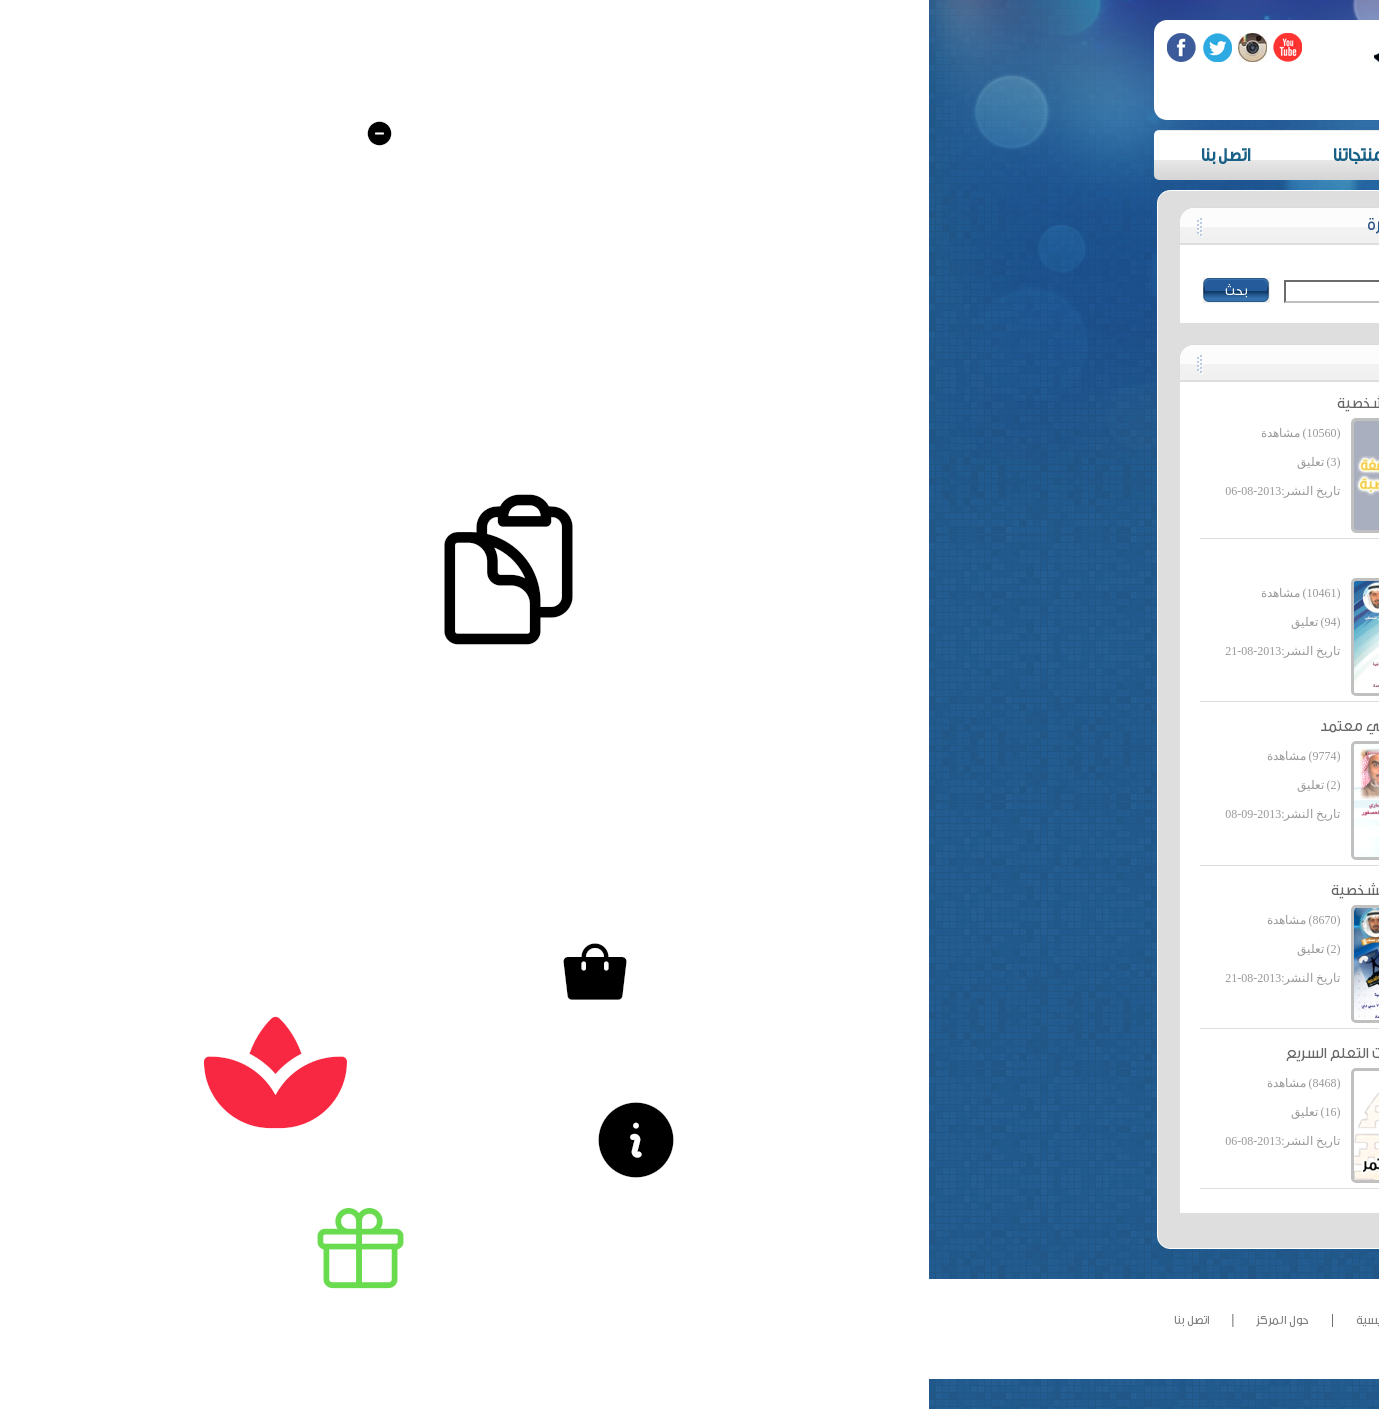  I want to click on view or send a gift, so click(360, 1248).